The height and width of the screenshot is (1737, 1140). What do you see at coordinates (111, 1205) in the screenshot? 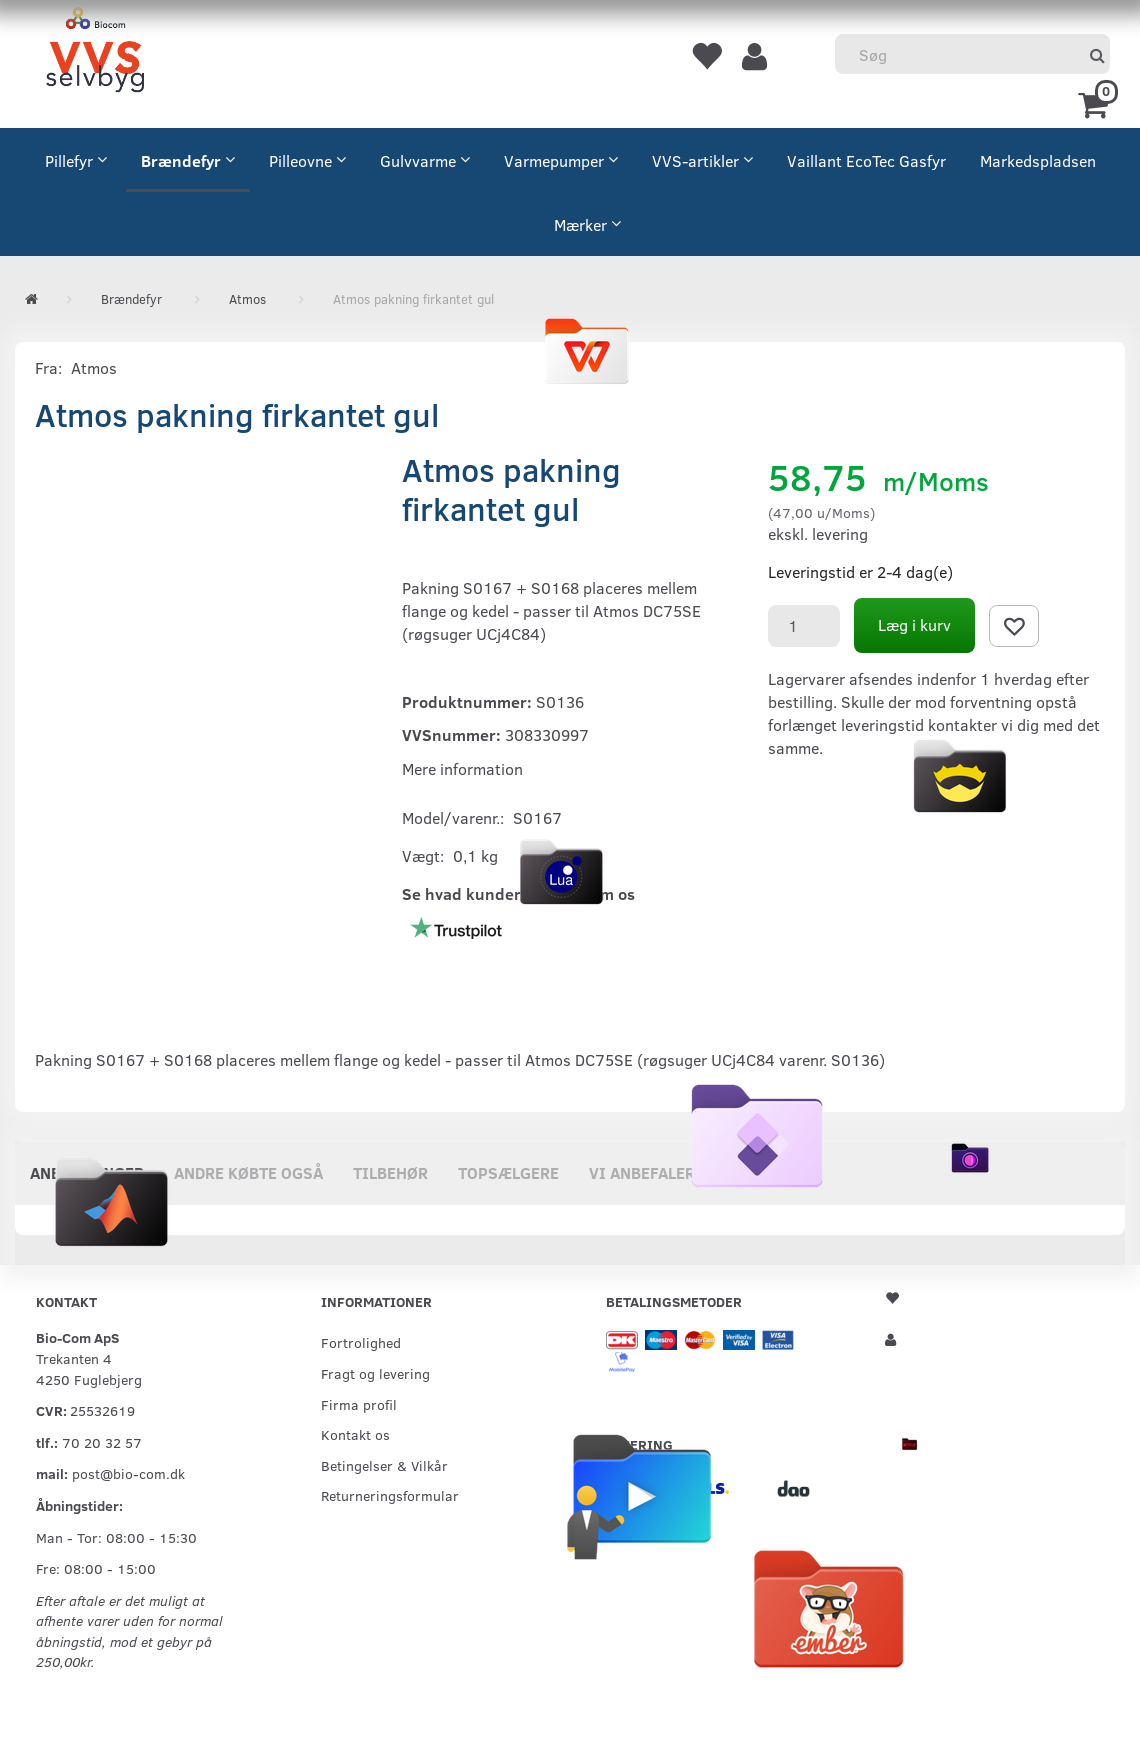
I see `open matlab project files folder` at bounding box center [111, 1205].